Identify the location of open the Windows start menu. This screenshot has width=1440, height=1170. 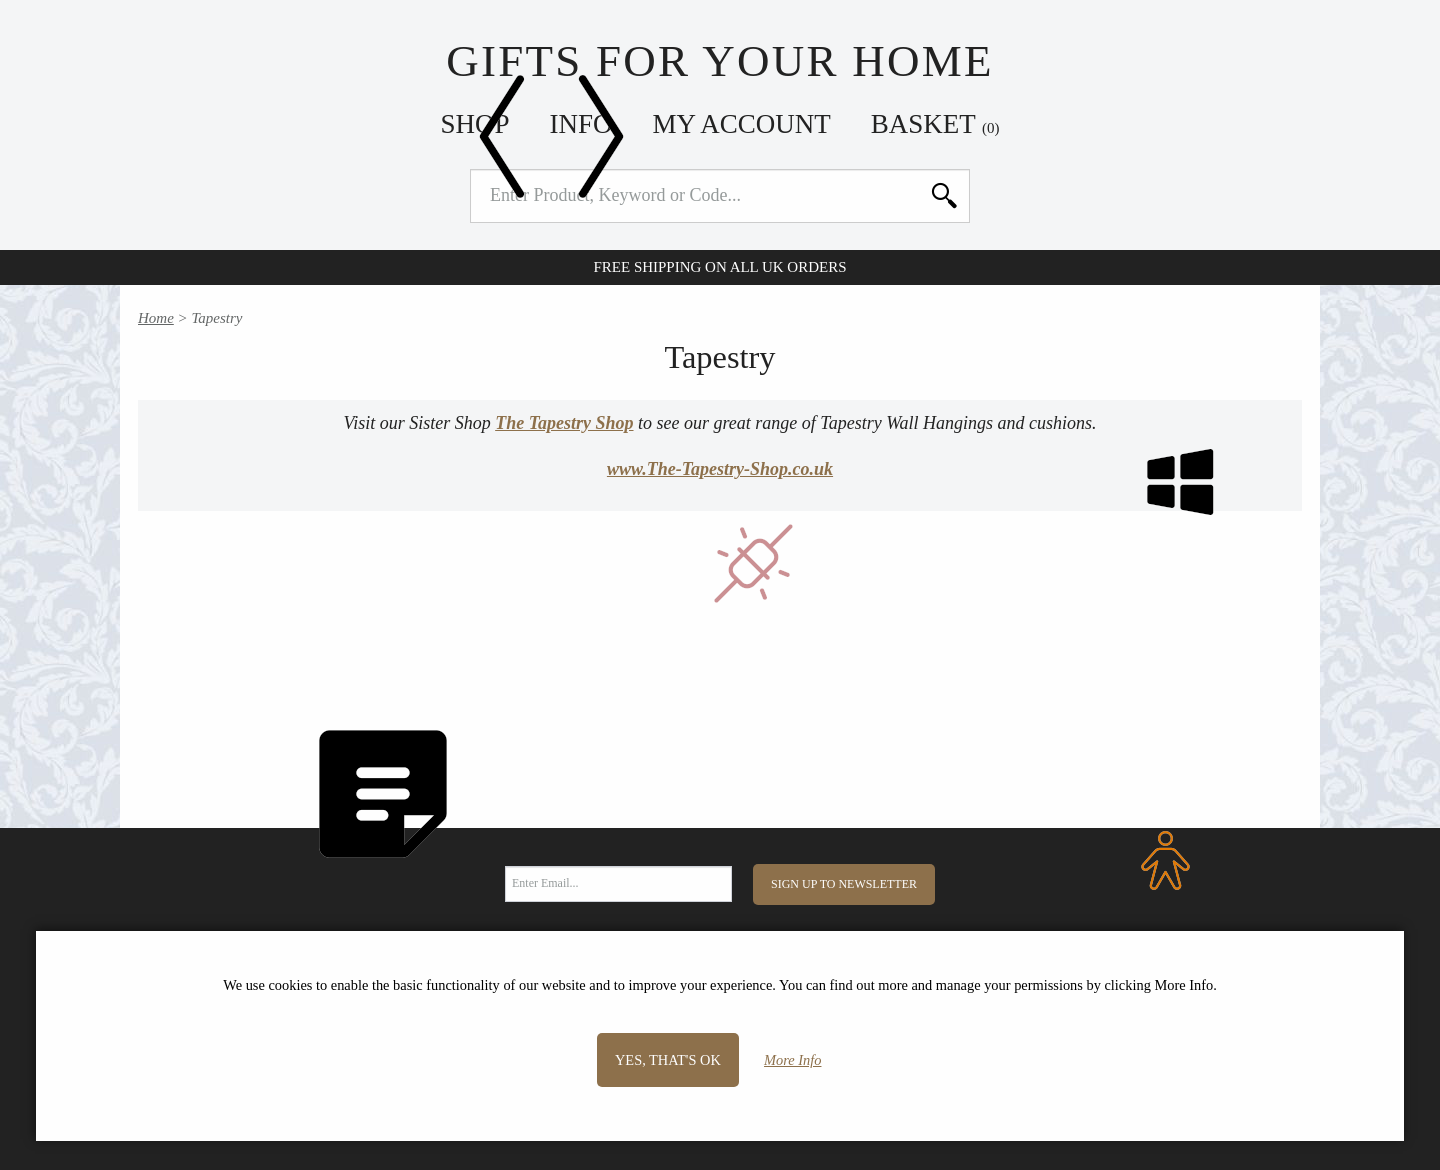
(1183, 482).